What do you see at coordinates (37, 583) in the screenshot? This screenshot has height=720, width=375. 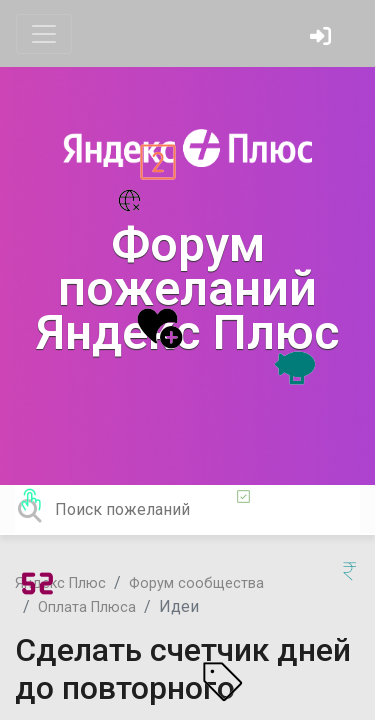 I see `indicates item number 52 in a list or sequence` at bounding box center [37, 583].